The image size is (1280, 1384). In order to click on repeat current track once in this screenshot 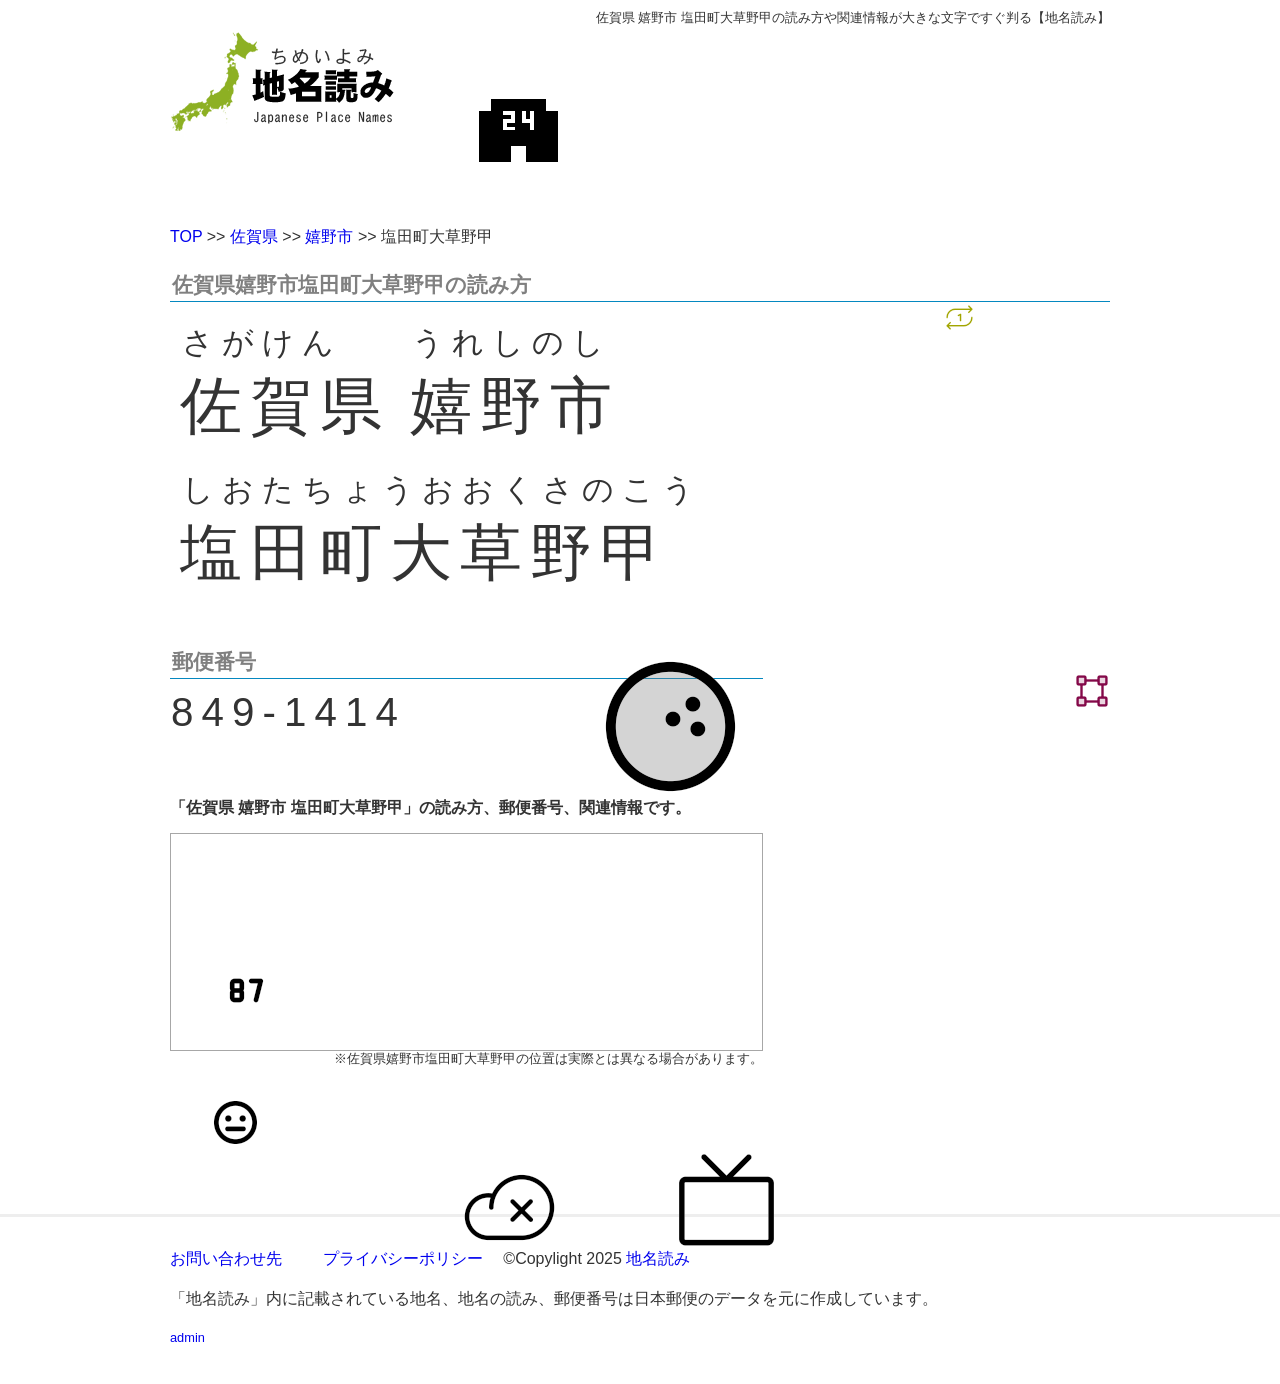, I will do `click(959, 317)`.